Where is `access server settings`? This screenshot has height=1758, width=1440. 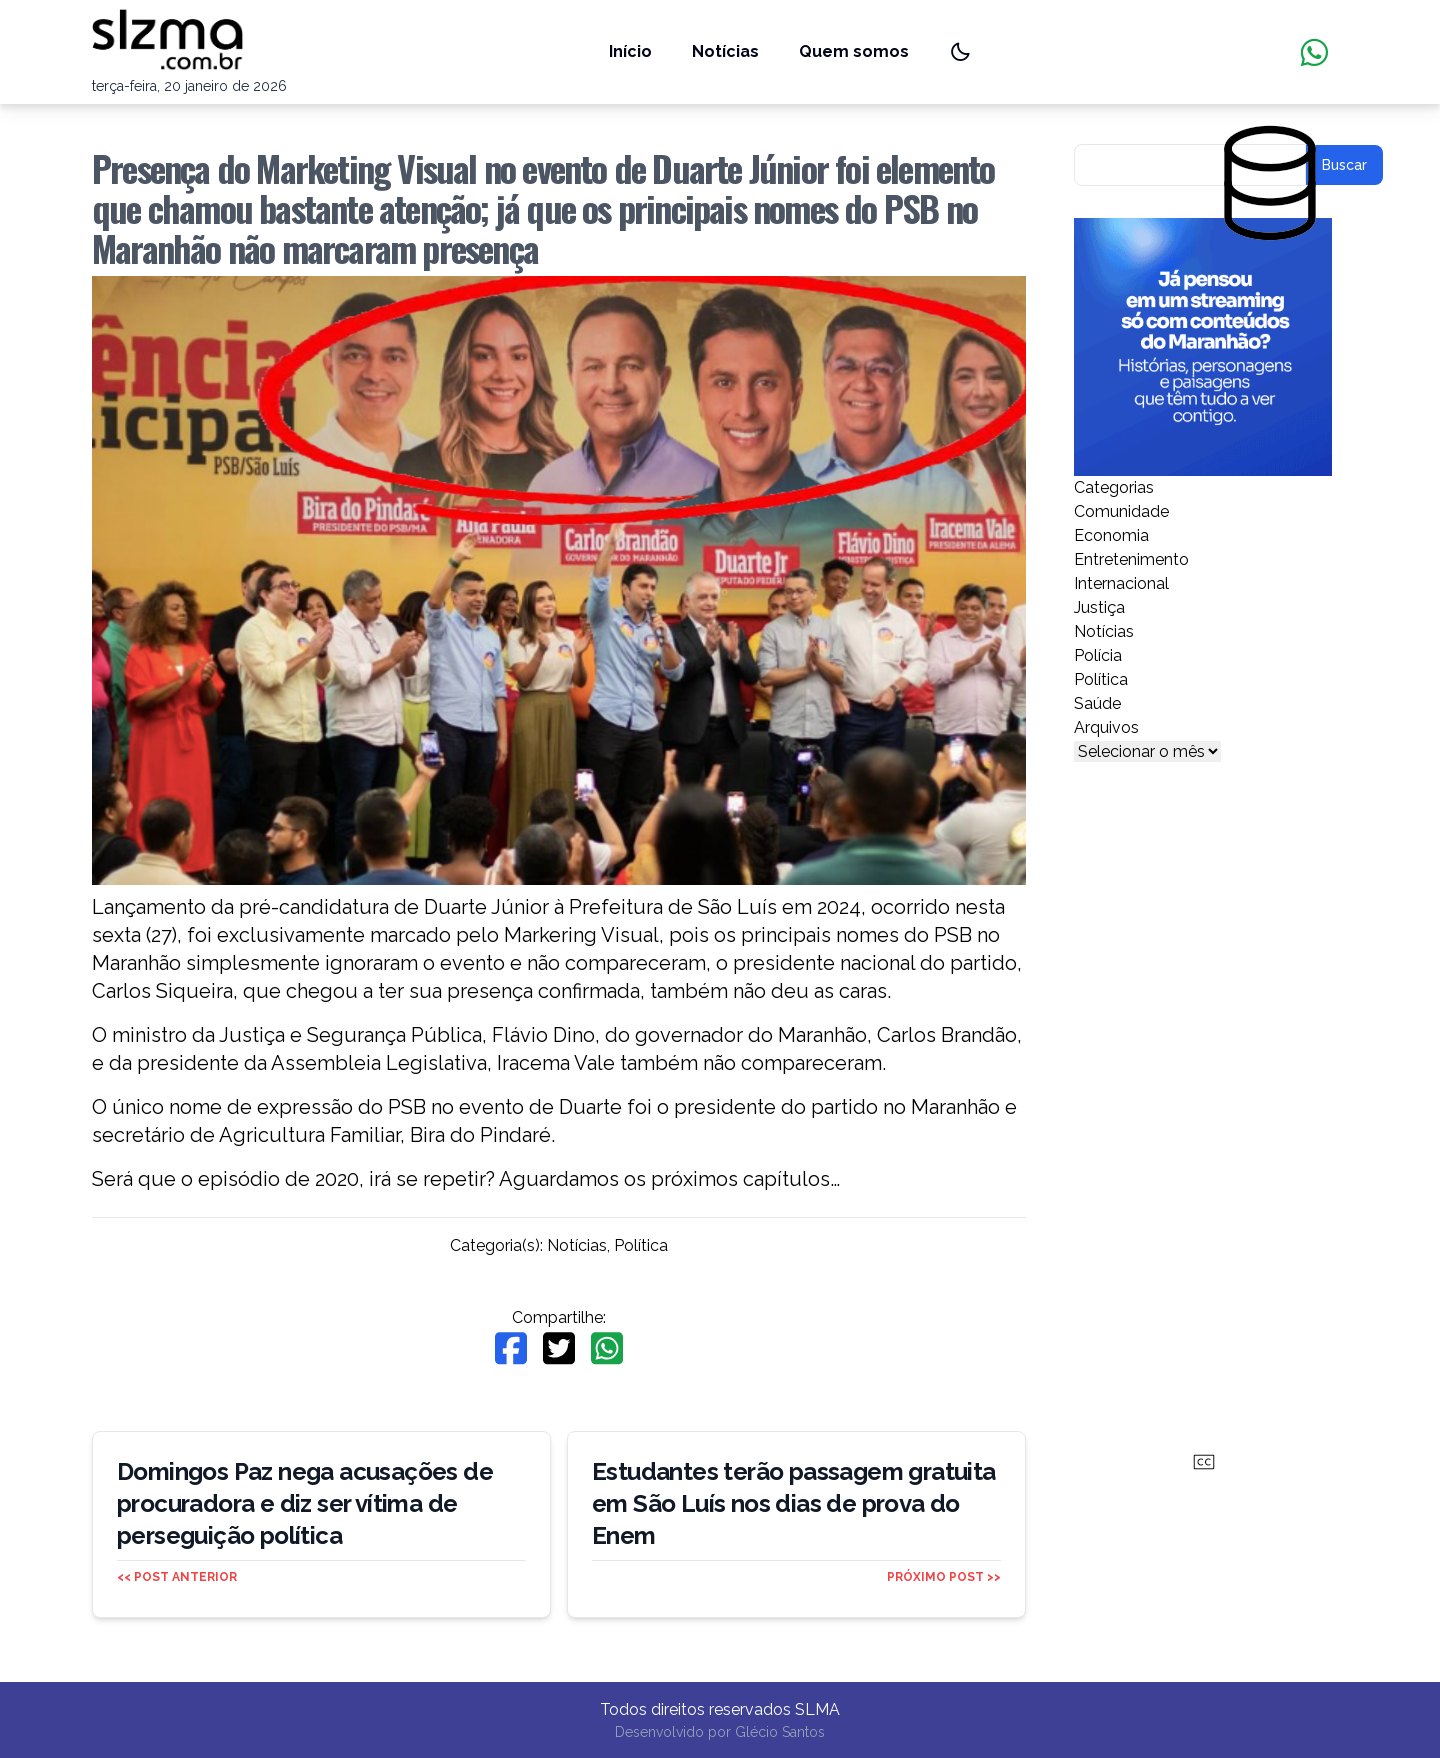
access server settings is located at coordinates (1270, 183).